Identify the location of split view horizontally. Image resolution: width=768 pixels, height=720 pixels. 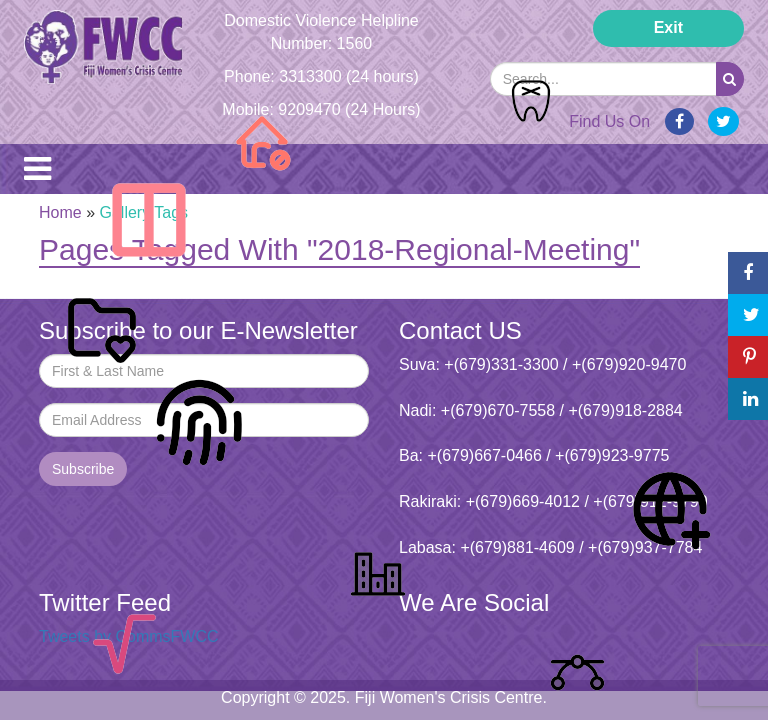
(149, 220).